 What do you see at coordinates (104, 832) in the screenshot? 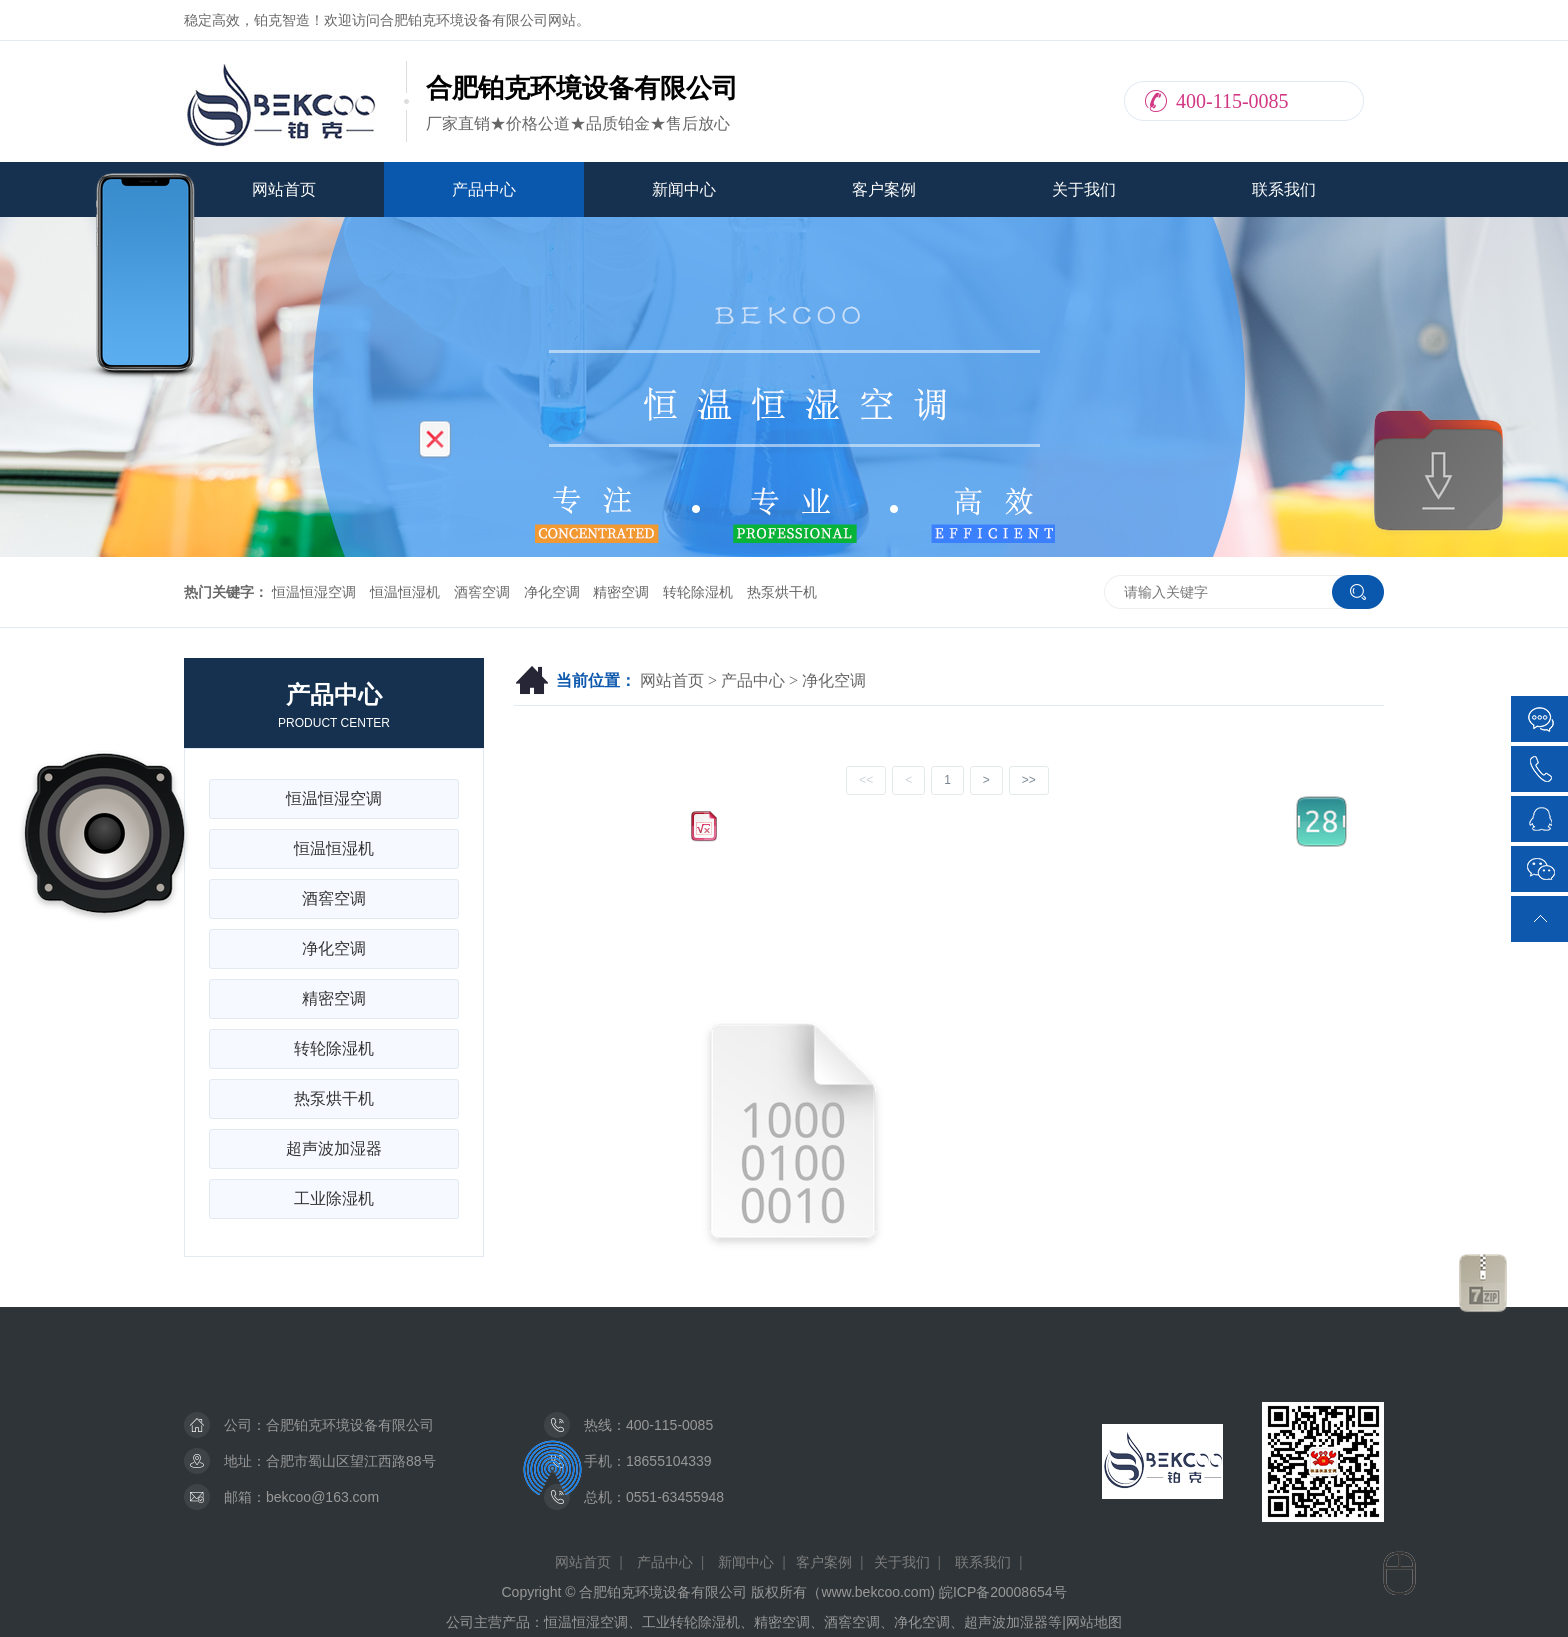
I see `adjust speaker or audio output volume` at bounding box center [104, 832].